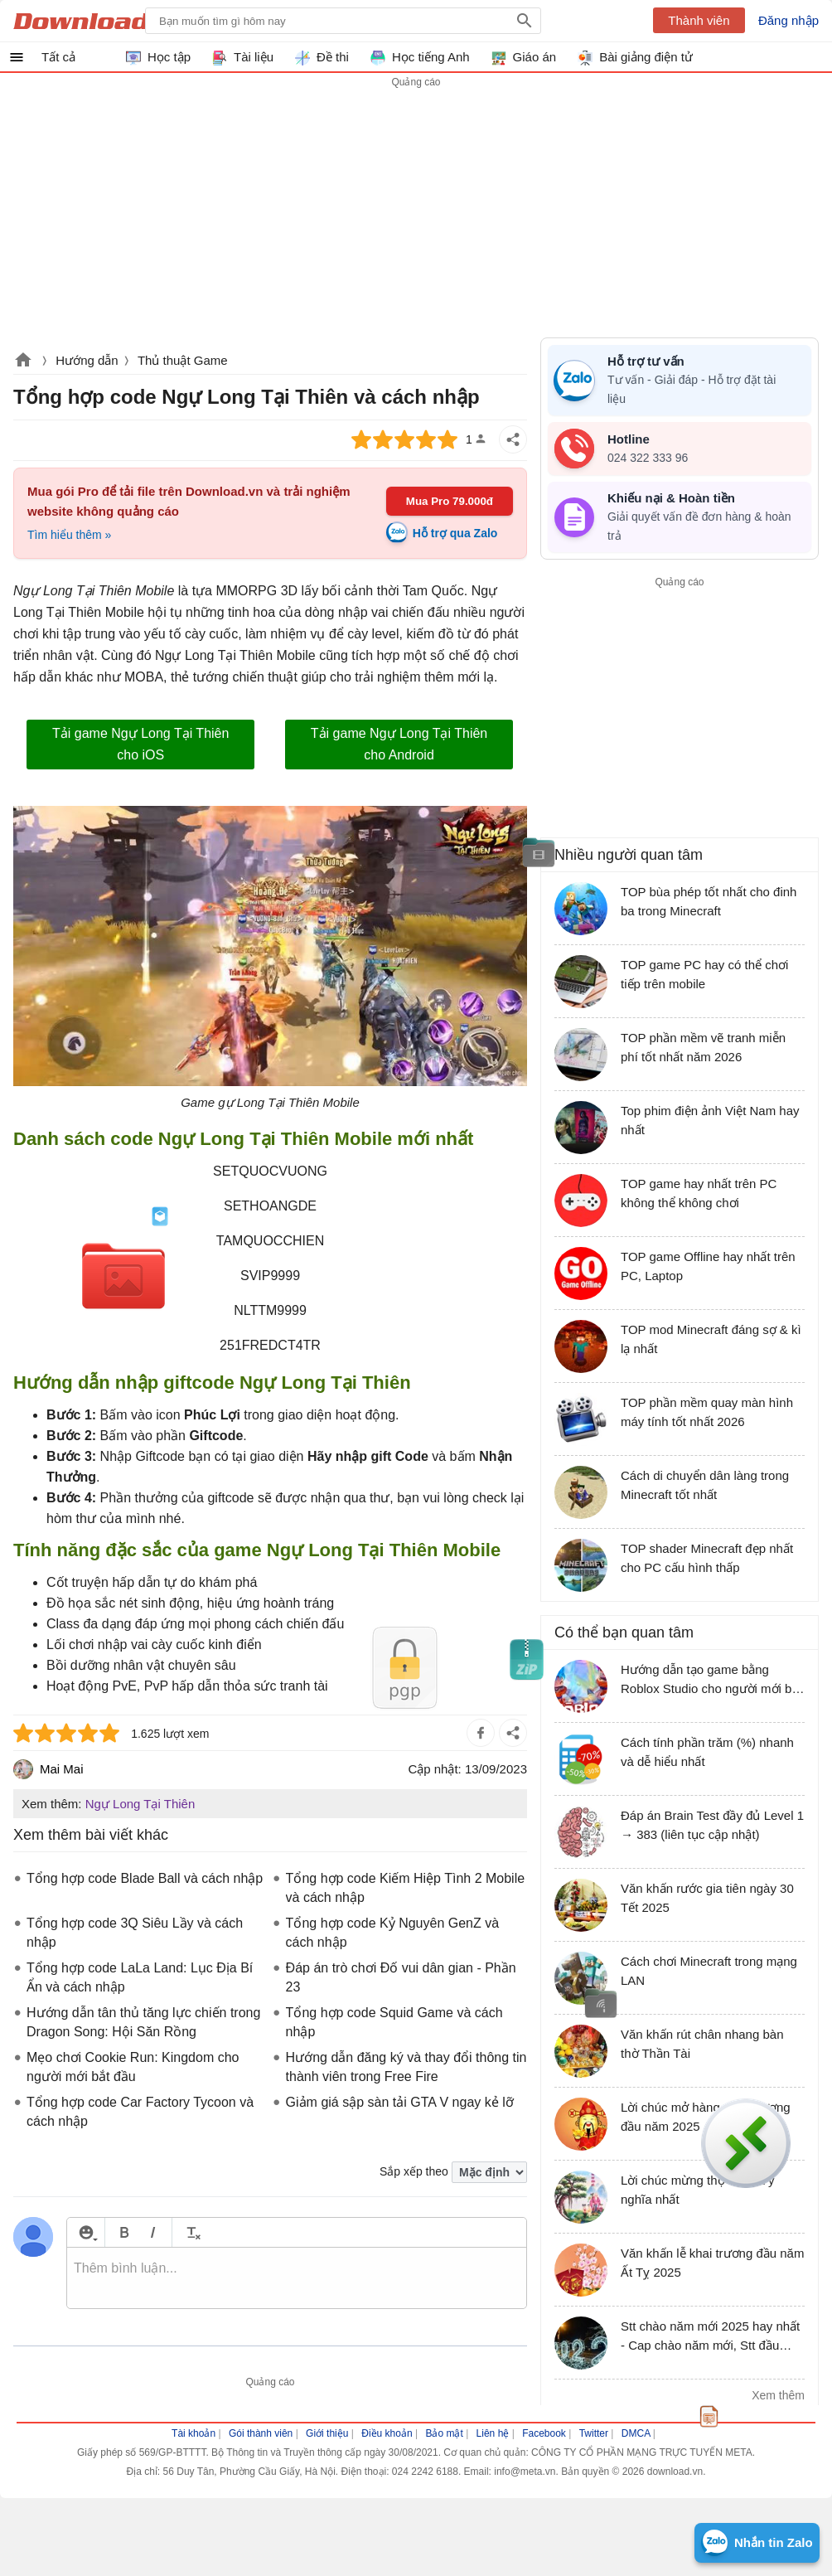  What do you see at coordinates (123, 1276) in the screenshot?
I see `open your images folder` at bounding box center [123, 1276].